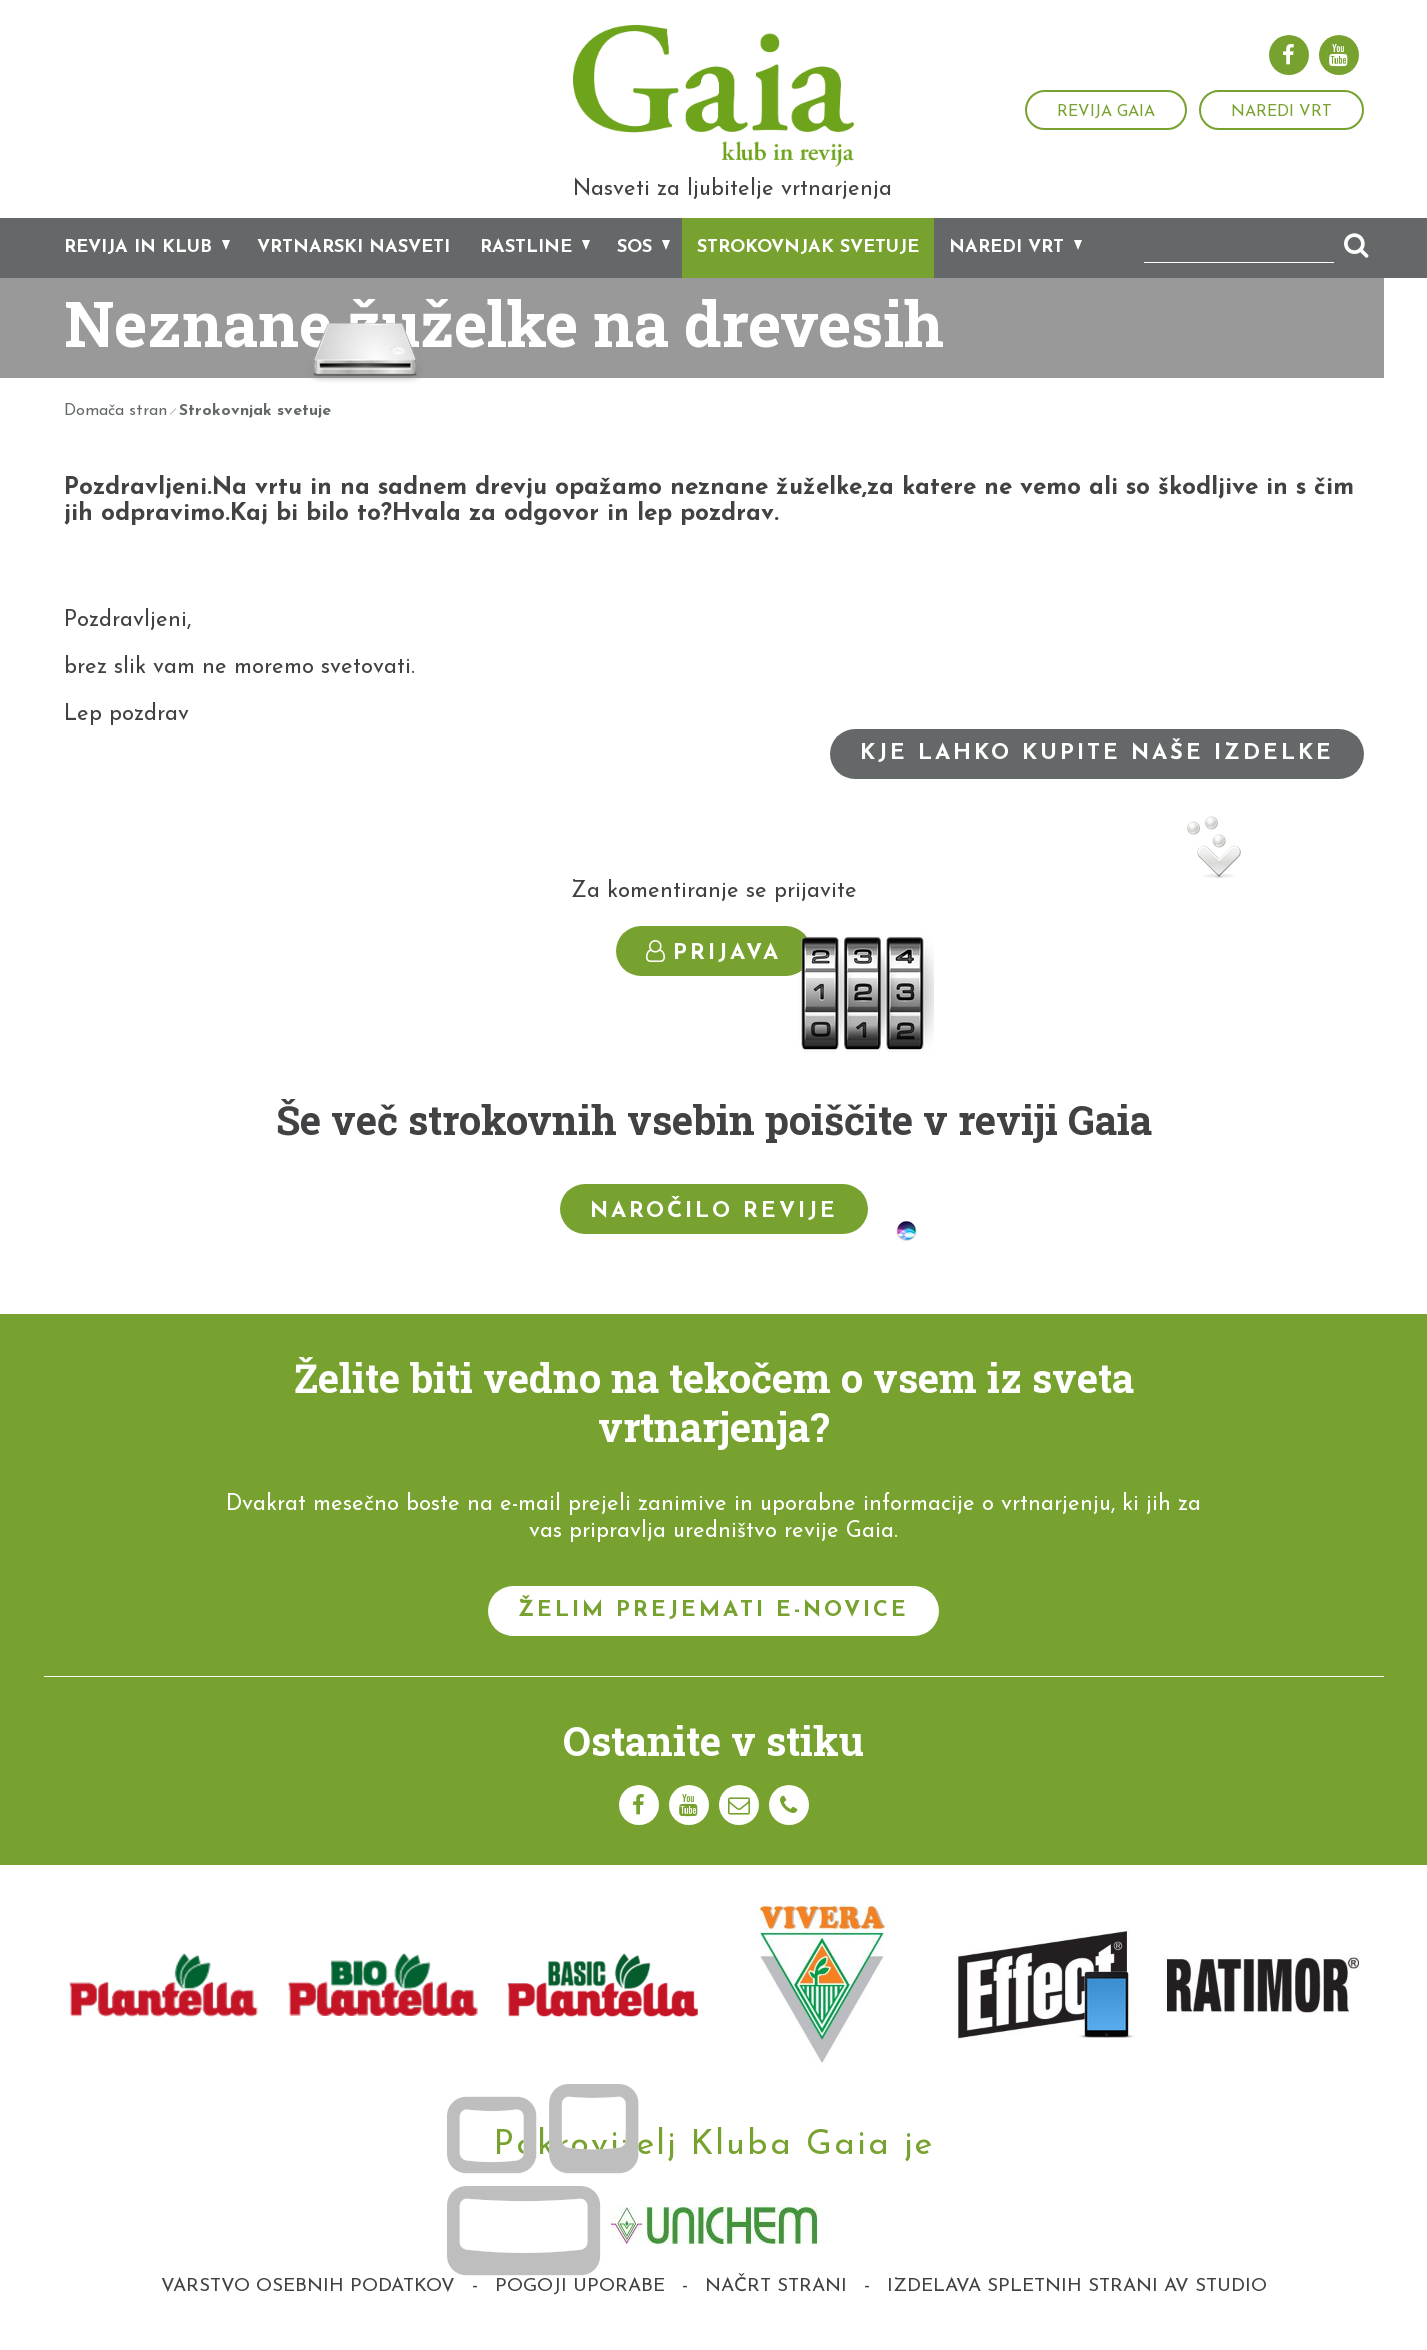 Image resolution: width=1427 pixels, height=2350 pixels. I want to click on open keyboard shortcuts preferences, so click(549, 2186).